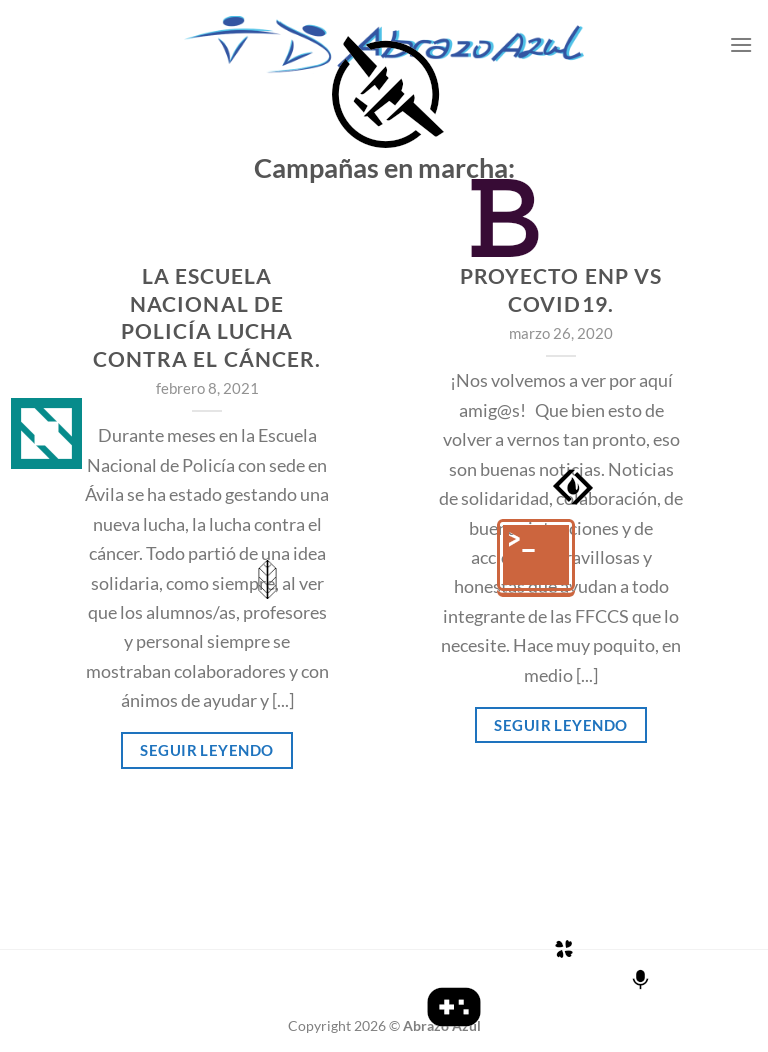  Describe the element at coordinates (536, 558) in the screenshot. I see `open gnome terminal application` at that location.